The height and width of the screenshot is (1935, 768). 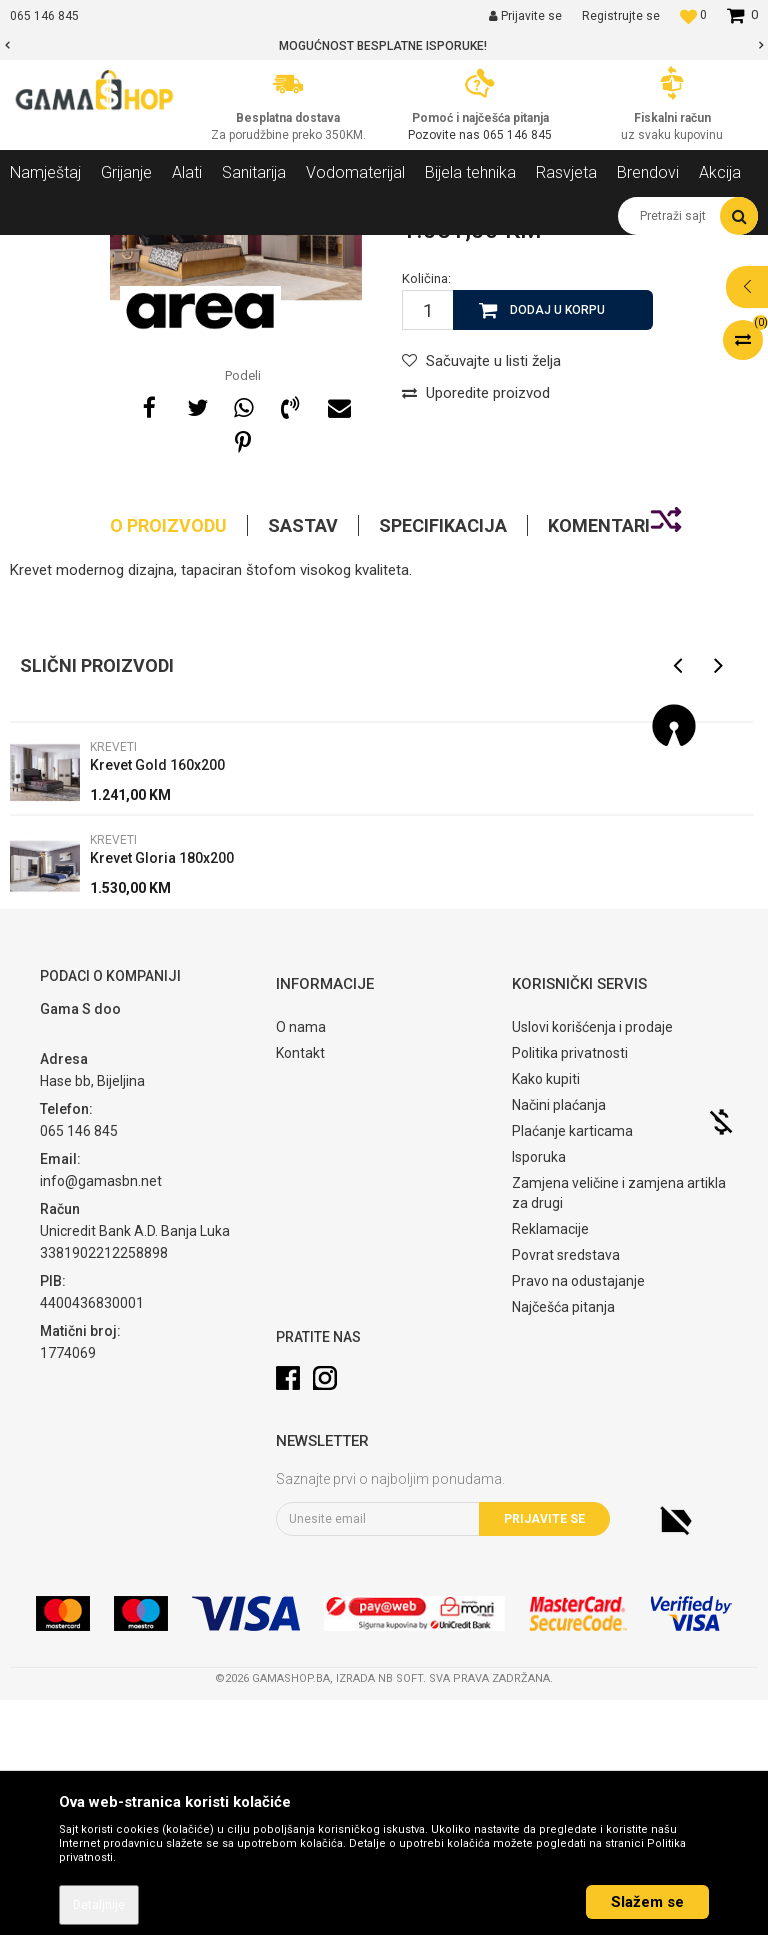 What do you see at coordinates (676, 1521) in the screenshot?
I see `remove a label or tag` at bounding box center [676, 1521].